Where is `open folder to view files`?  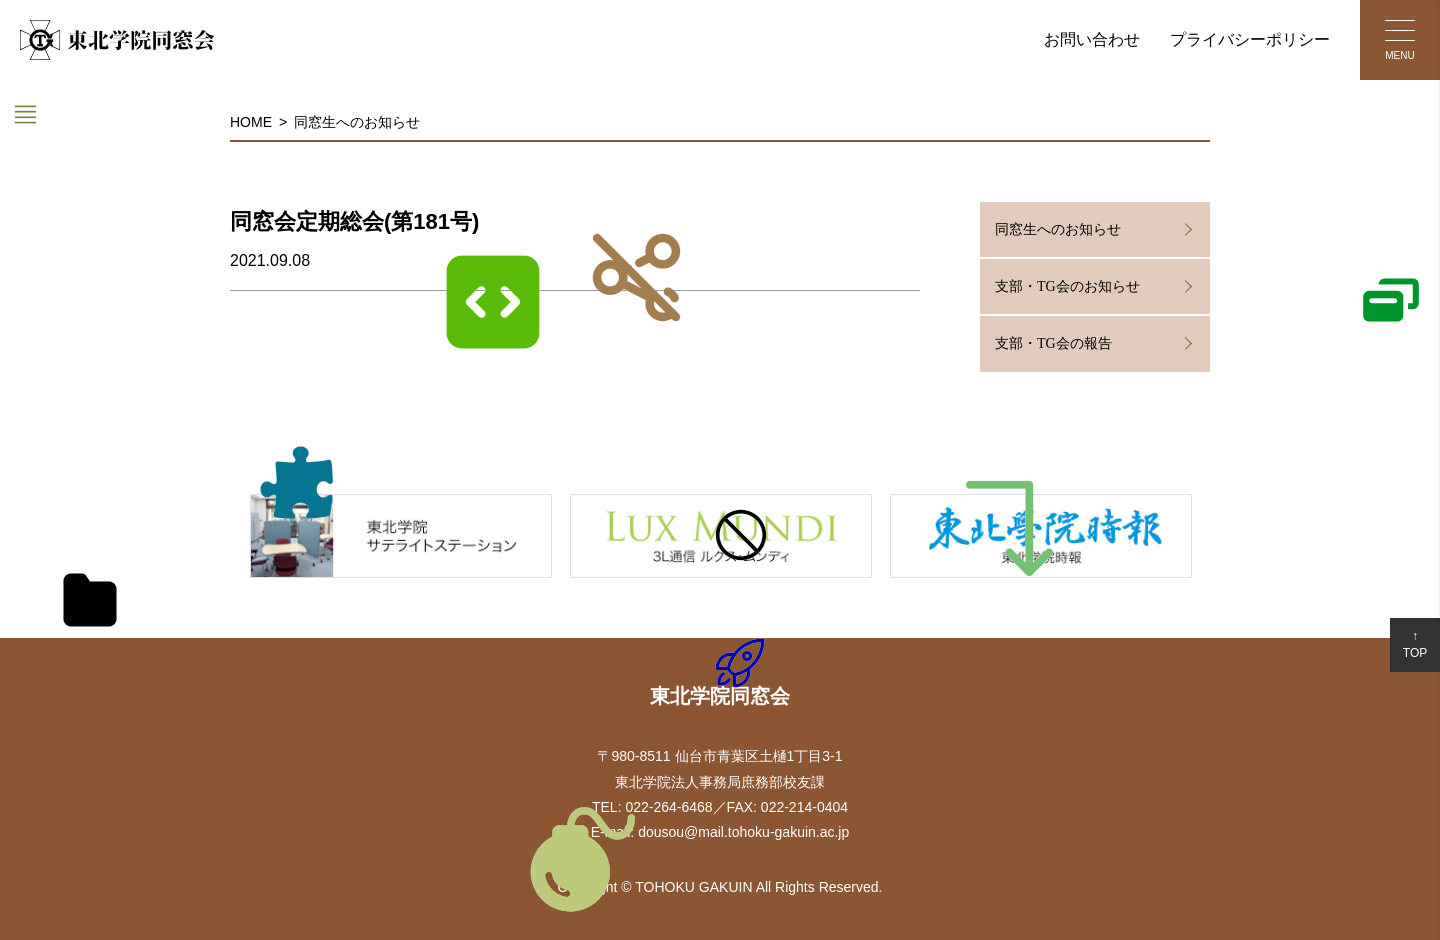 open folder to view files is located at coordinates (90, 600).